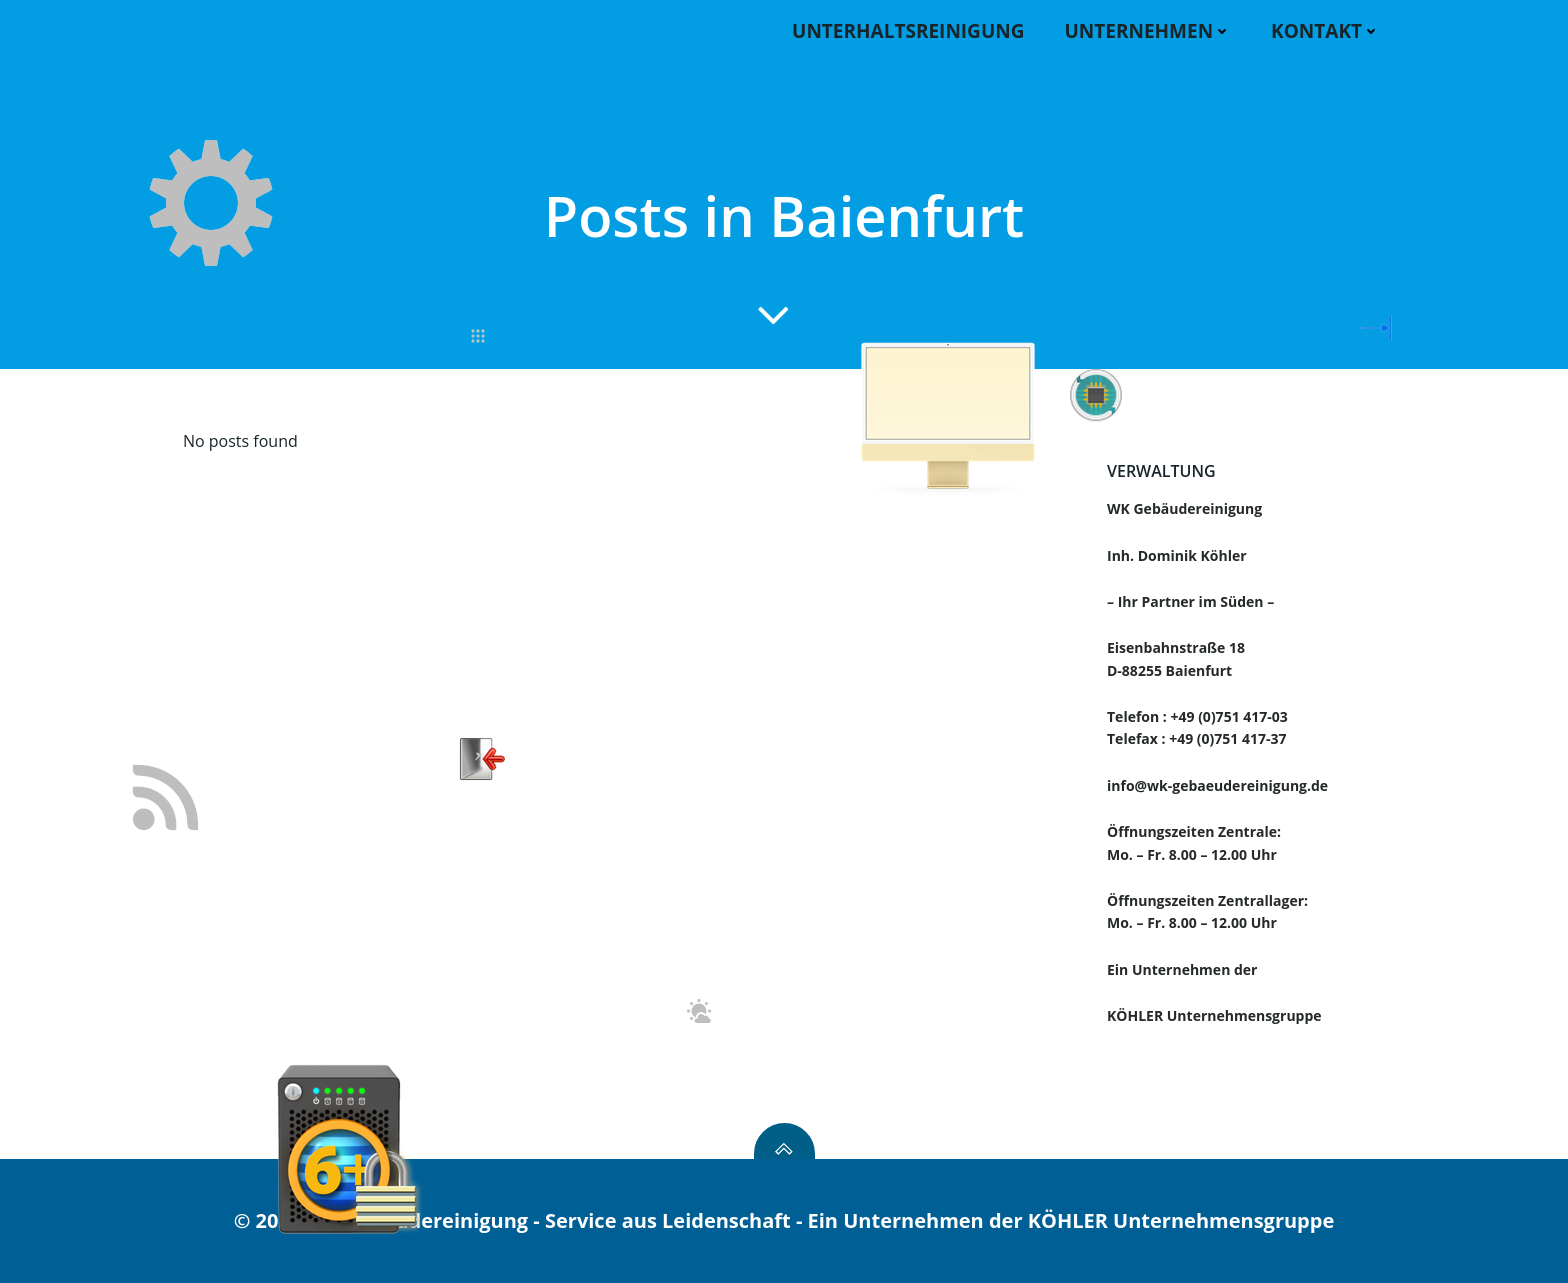 Image resolution: width=1568 pixels, height=1283 pixels. What do you see at coordinates (1096, 395) in the screenshot?
I see `access firmware or system component settings` at bounding box center [1096, 395].